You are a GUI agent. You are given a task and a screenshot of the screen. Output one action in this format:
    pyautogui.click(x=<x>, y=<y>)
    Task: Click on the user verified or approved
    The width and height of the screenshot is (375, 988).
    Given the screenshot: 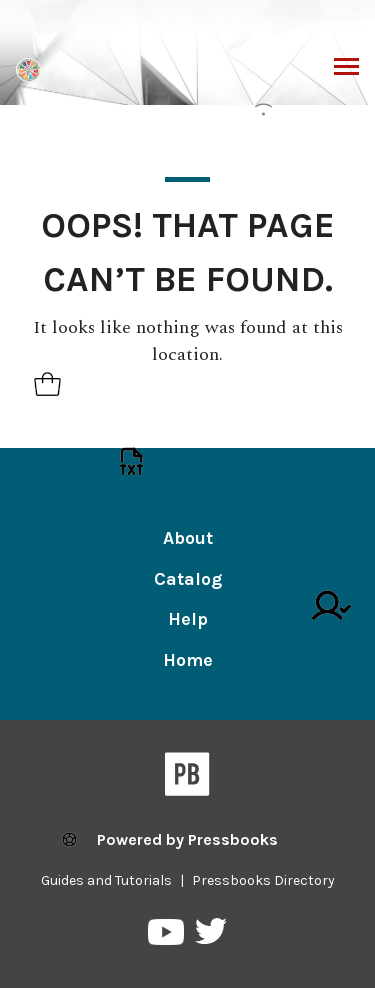 What is the action you would take?
    pyautogui.click(x=330, y=606)
    